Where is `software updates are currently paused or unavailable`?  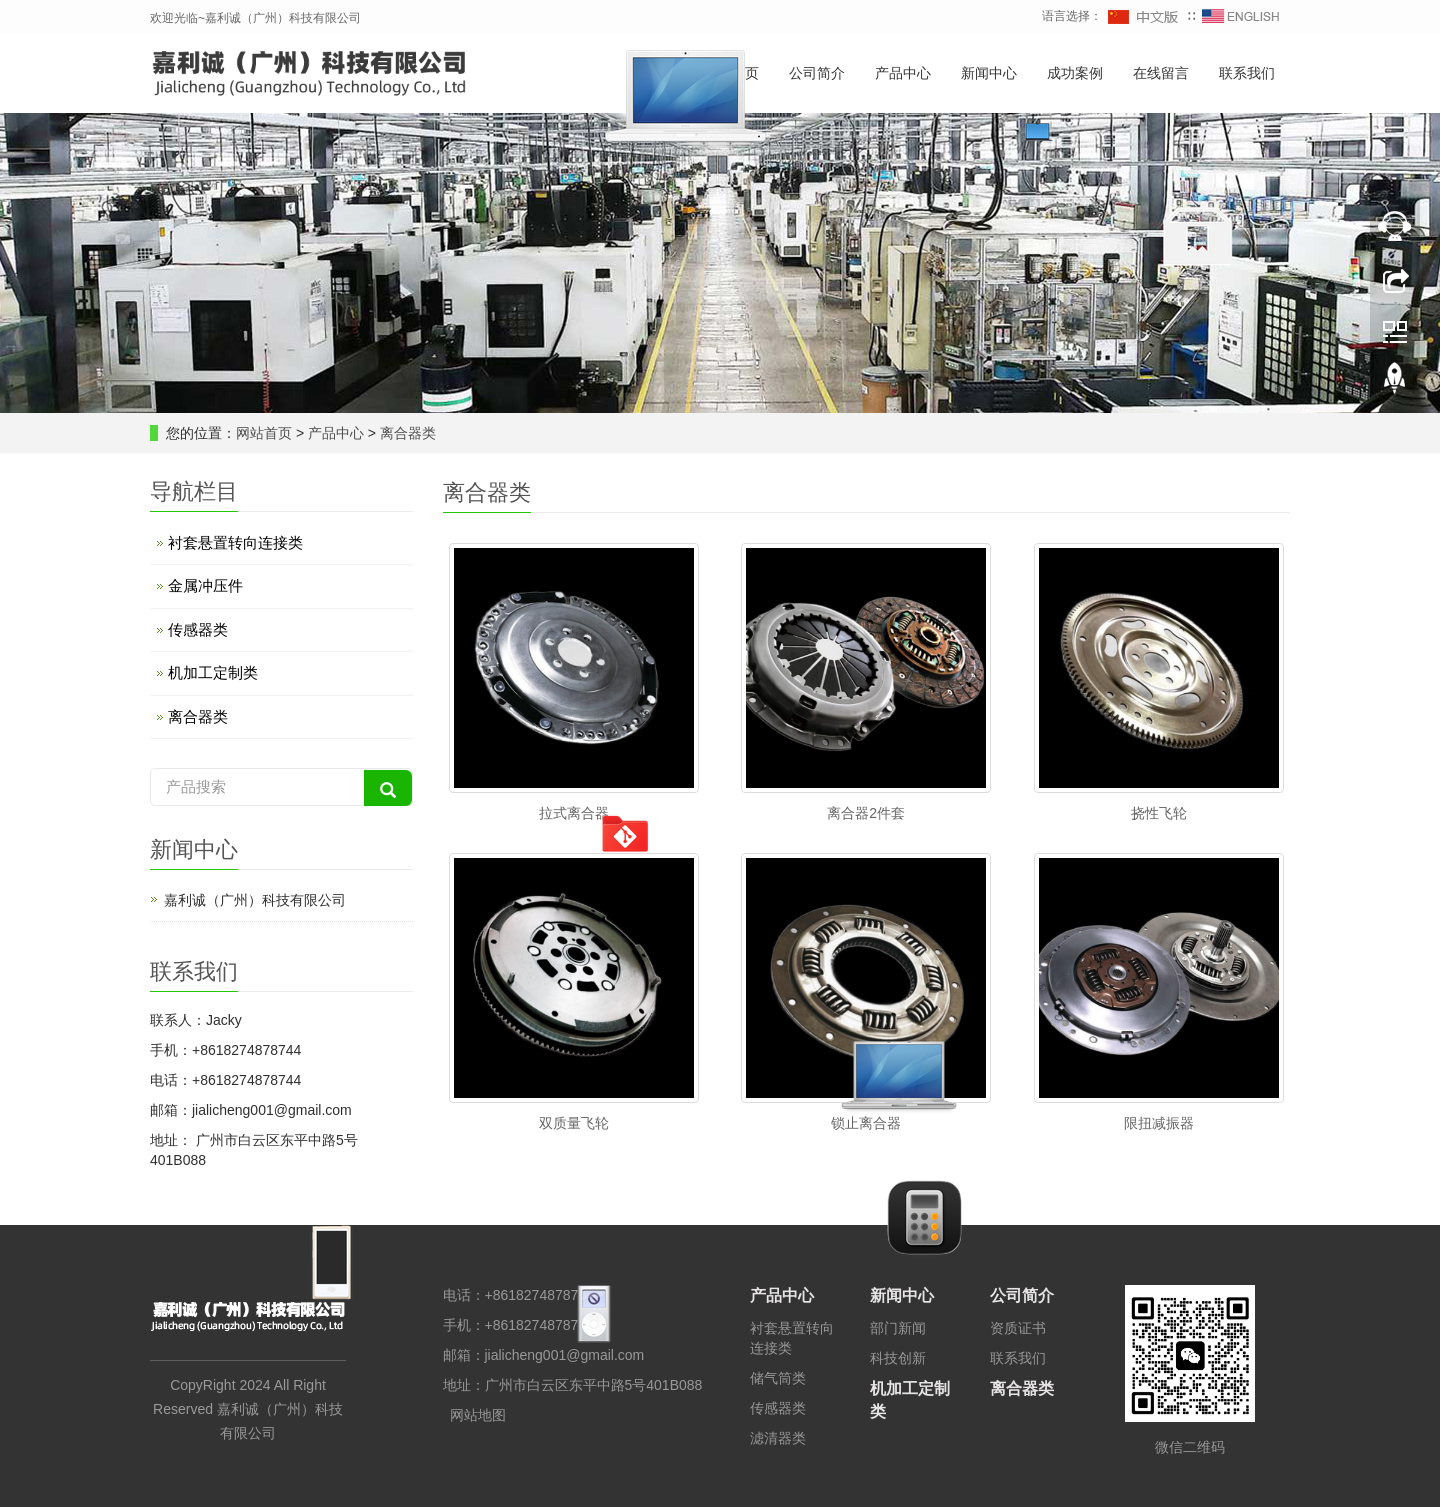 software updates are currently paused or unavailable is located at coordinates (1197, 226).